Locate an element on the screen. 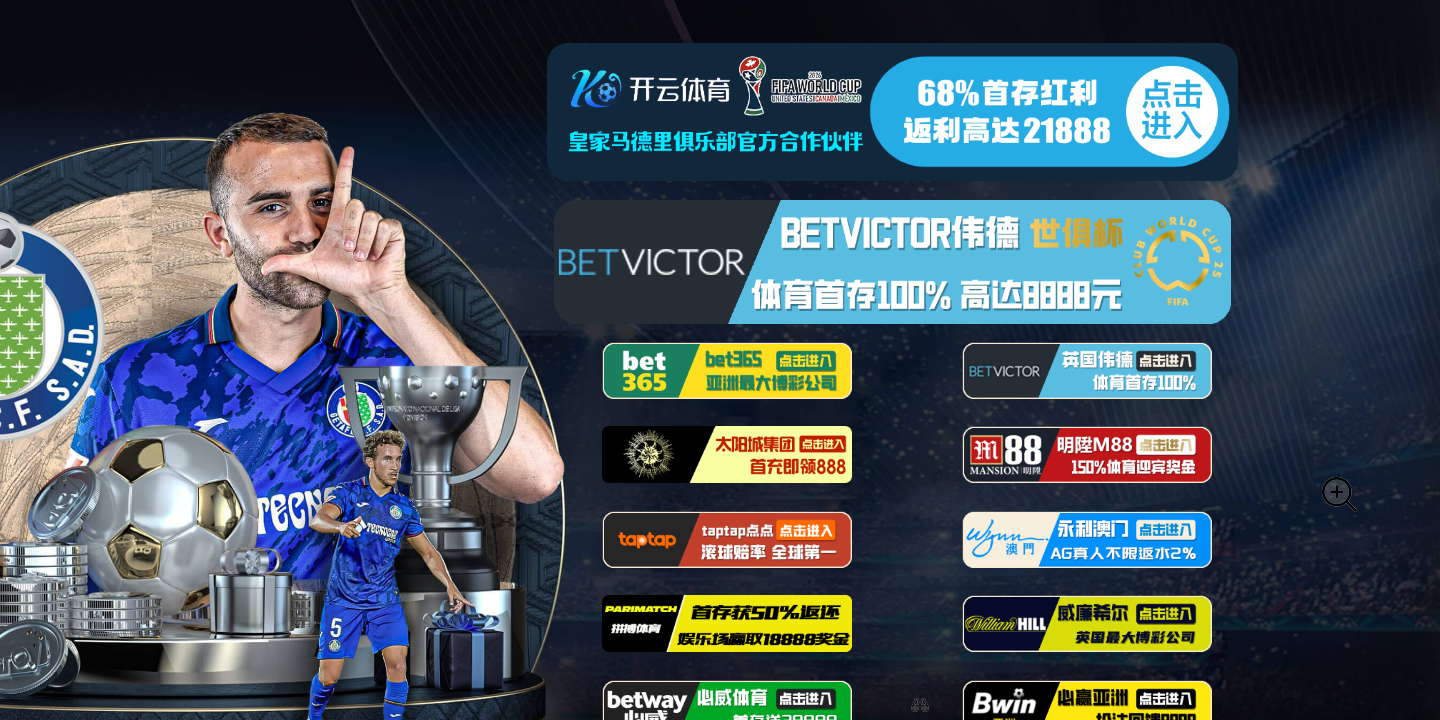 This screenshot has width=1440, height=720. search or explore content is located at coordinates (920, 705).